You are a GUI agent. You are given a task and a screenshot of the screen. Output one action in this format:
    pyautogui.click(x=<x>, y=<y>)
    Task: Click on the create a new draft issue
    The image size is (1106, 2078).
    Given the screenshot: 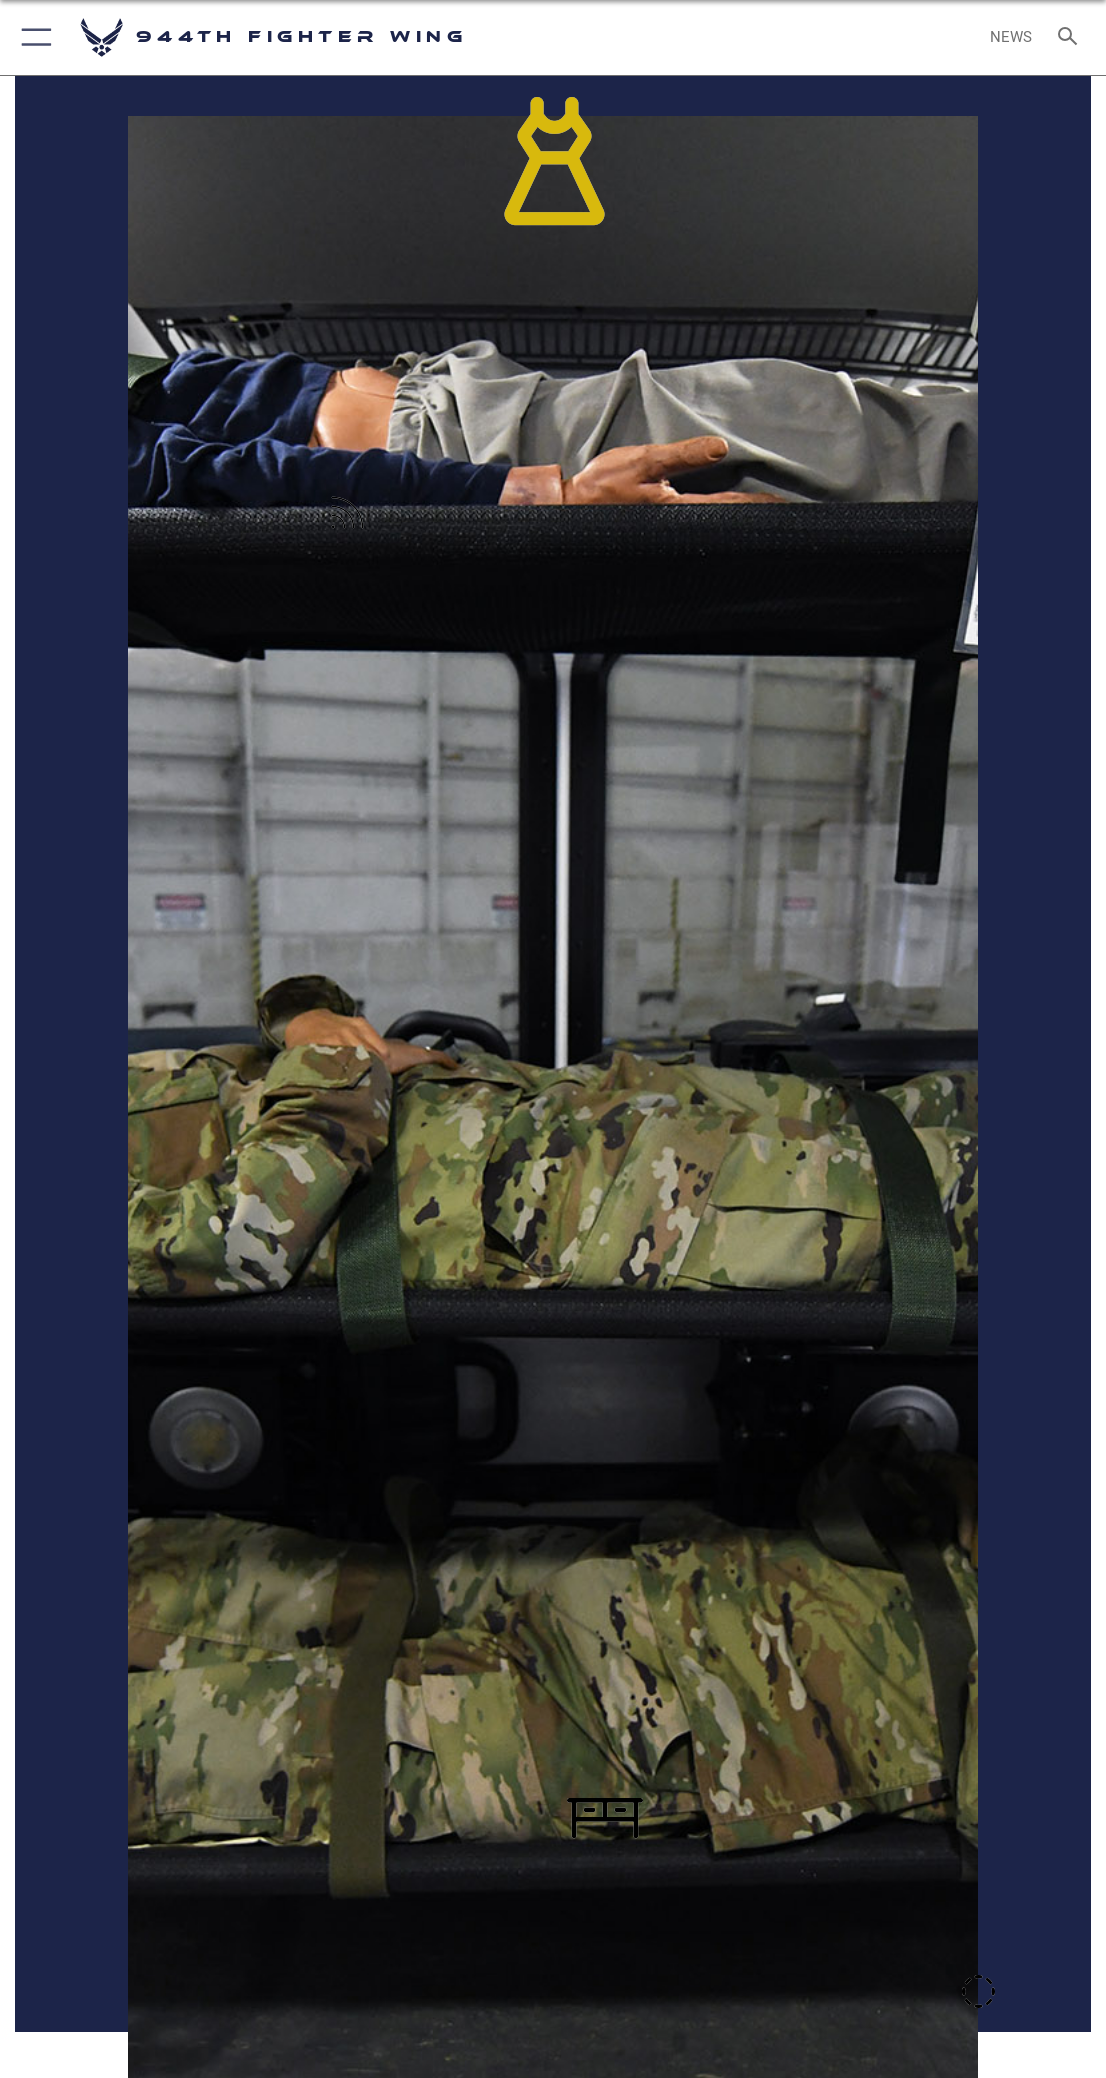 What is the action you would take?
    pyautogui.click(x=978, y=1991)
    